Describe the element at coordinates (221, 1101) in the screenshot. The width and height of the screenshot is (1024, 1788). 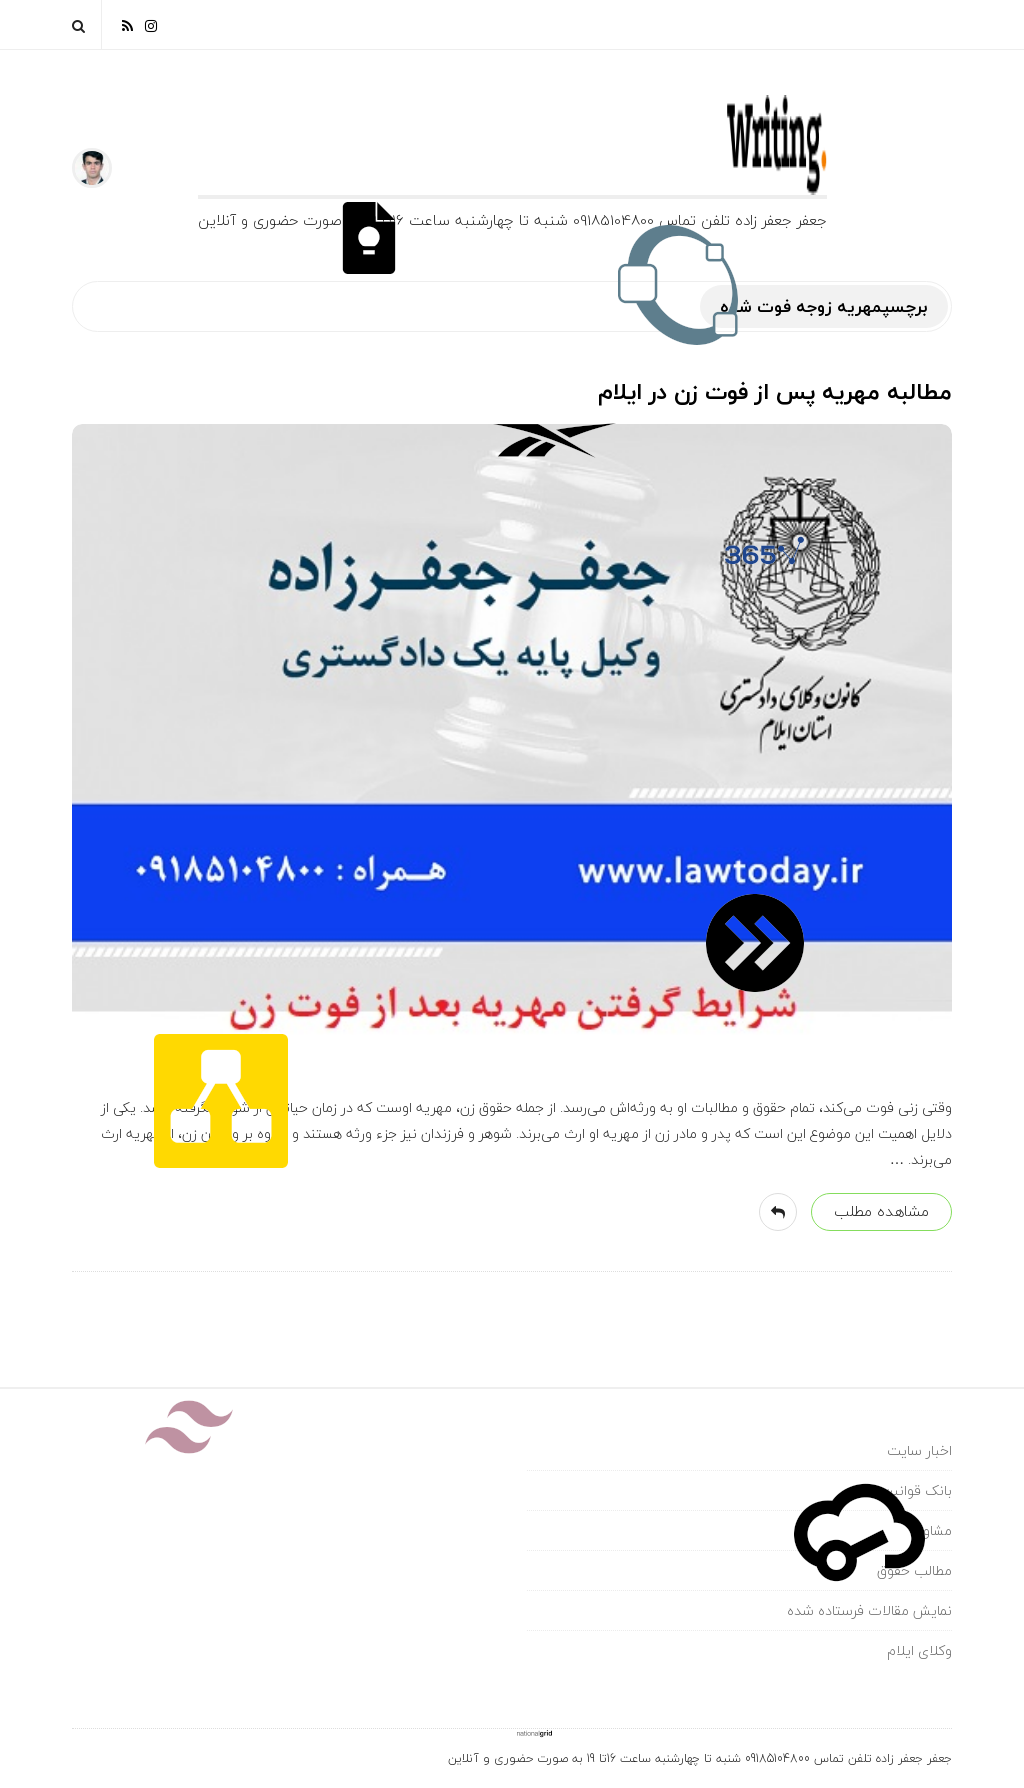
I see `open diagrams.net application` at that location.